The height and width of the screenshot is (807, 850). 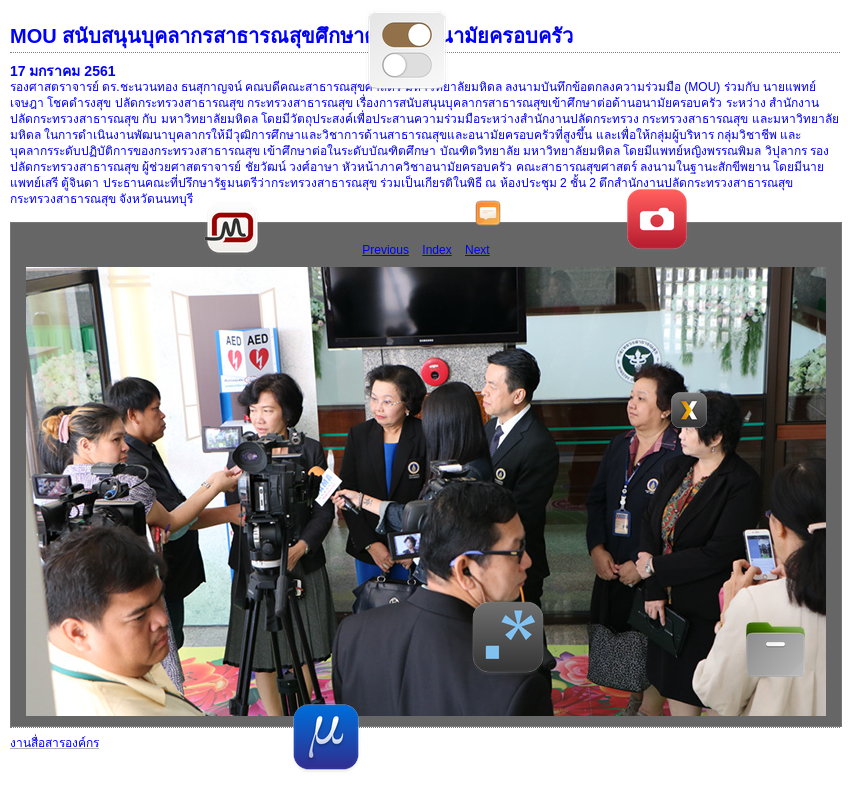 I want to click on open gnome tweaks settings, so click(x=407, y=50).